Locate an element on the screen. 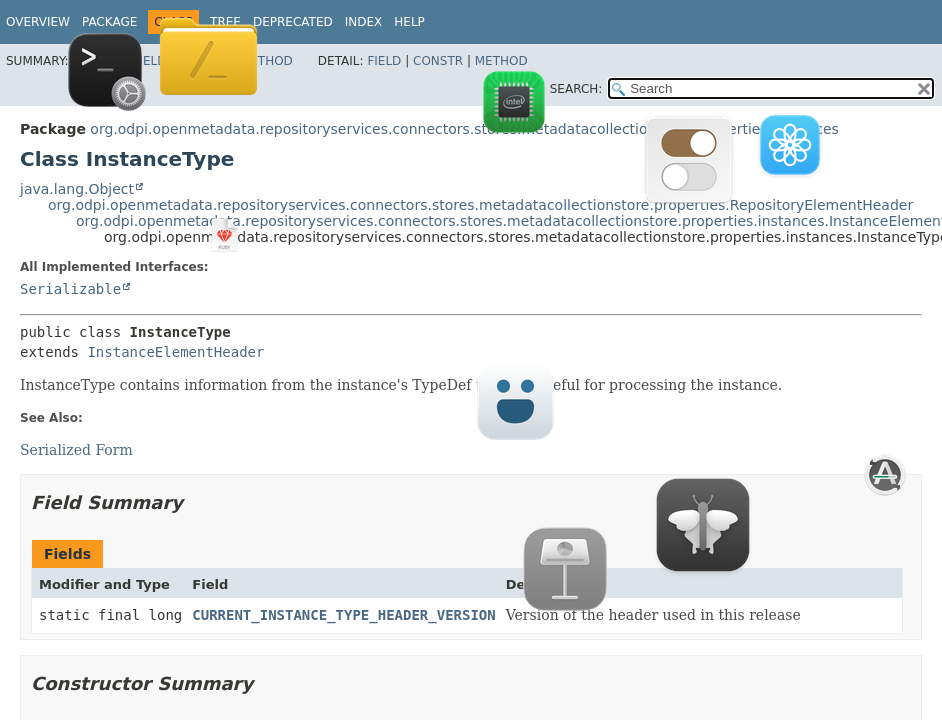  launch a boy and his blob game is located at coordinates (515, 401).